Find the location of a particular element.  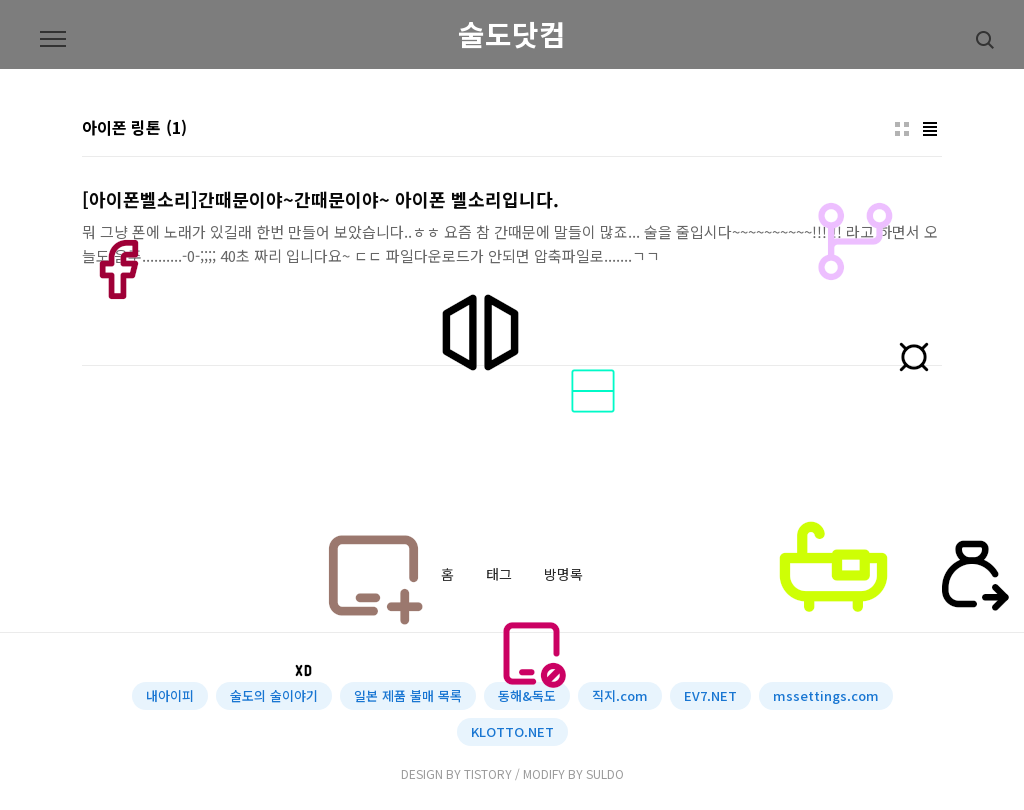

cancel iPad connection or pairing is located at coordinates (531, 653).